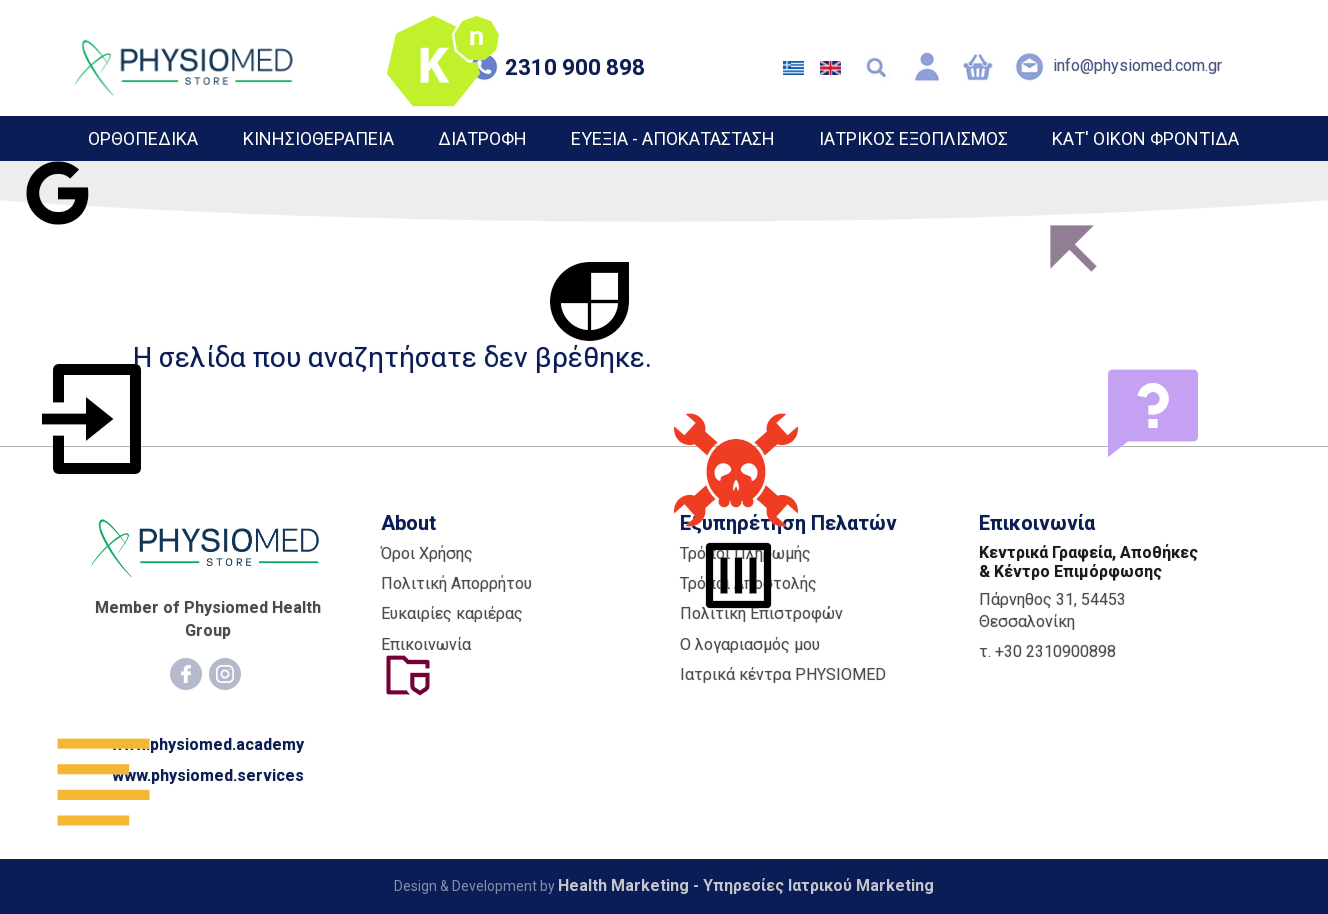 This screenshot has width=1328, height=914. Describe the element at coordinates (443, 61) in the screenshot. I see `knative serverless platform logo` at that location.